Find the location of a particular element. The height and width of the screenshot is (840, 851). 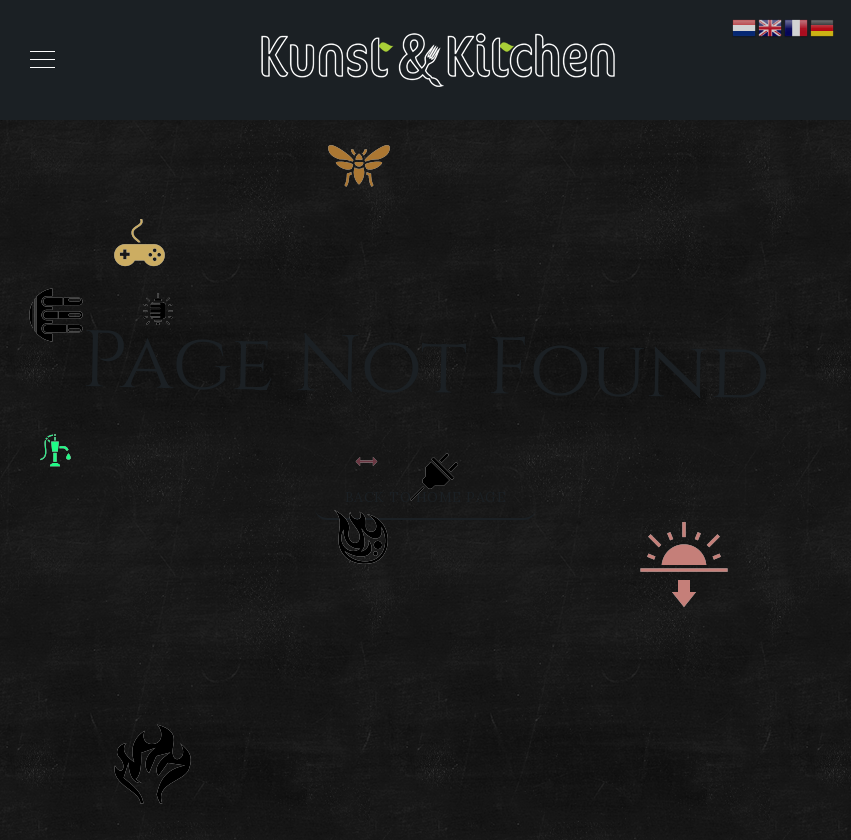

manual water pump tool or equipment is located at coordinates (55, 450).